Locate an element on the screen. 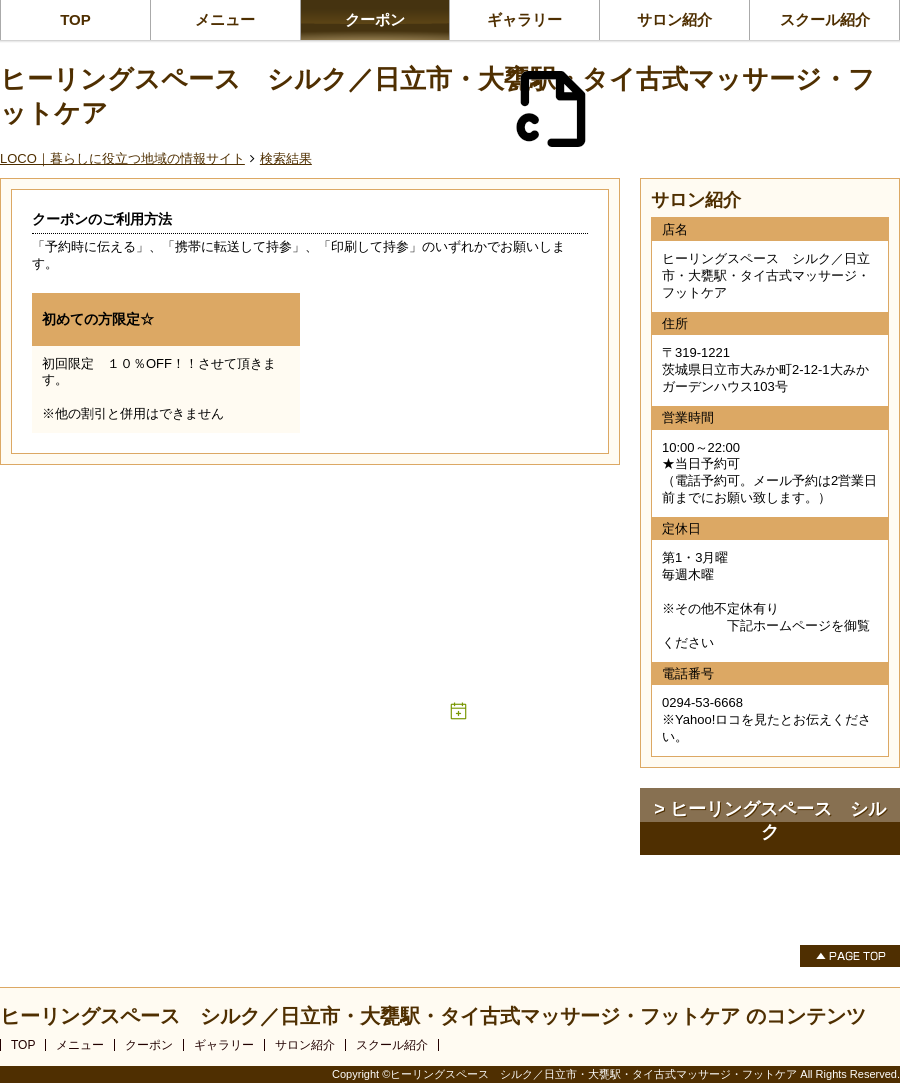  open a C programming language file is located at coordinates (553, 109).